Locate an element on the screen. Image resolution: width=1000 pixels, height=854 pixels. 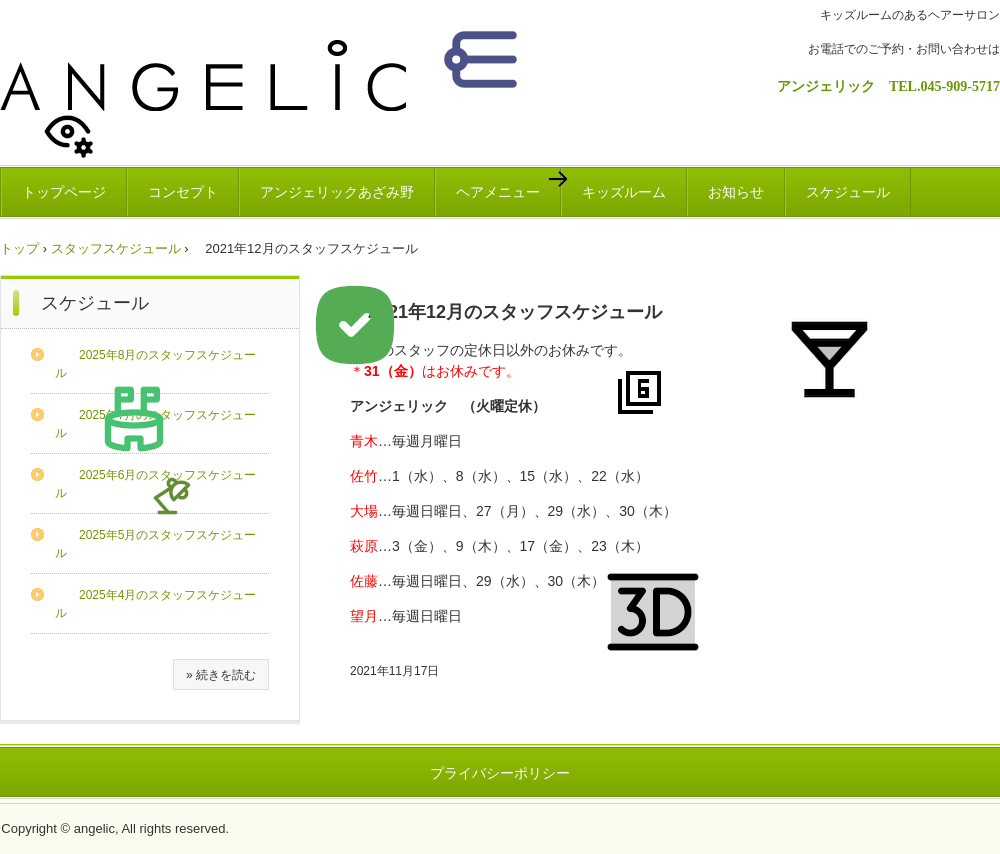
switch to 3D view mode is located at coordinates (653, 612).